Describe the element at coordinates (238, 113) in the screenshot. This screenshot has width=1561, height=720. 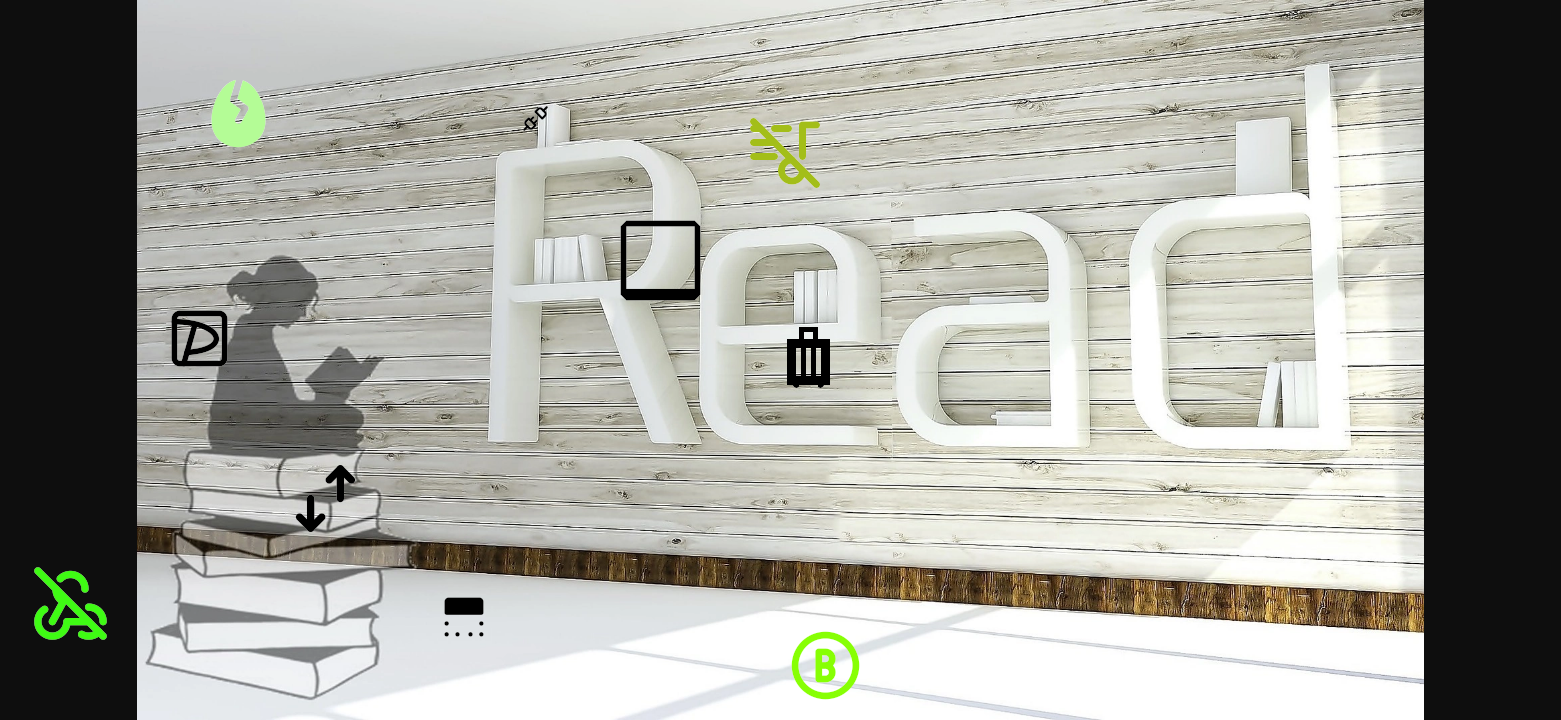
I see `indicates a broken or damaged item` at that location.